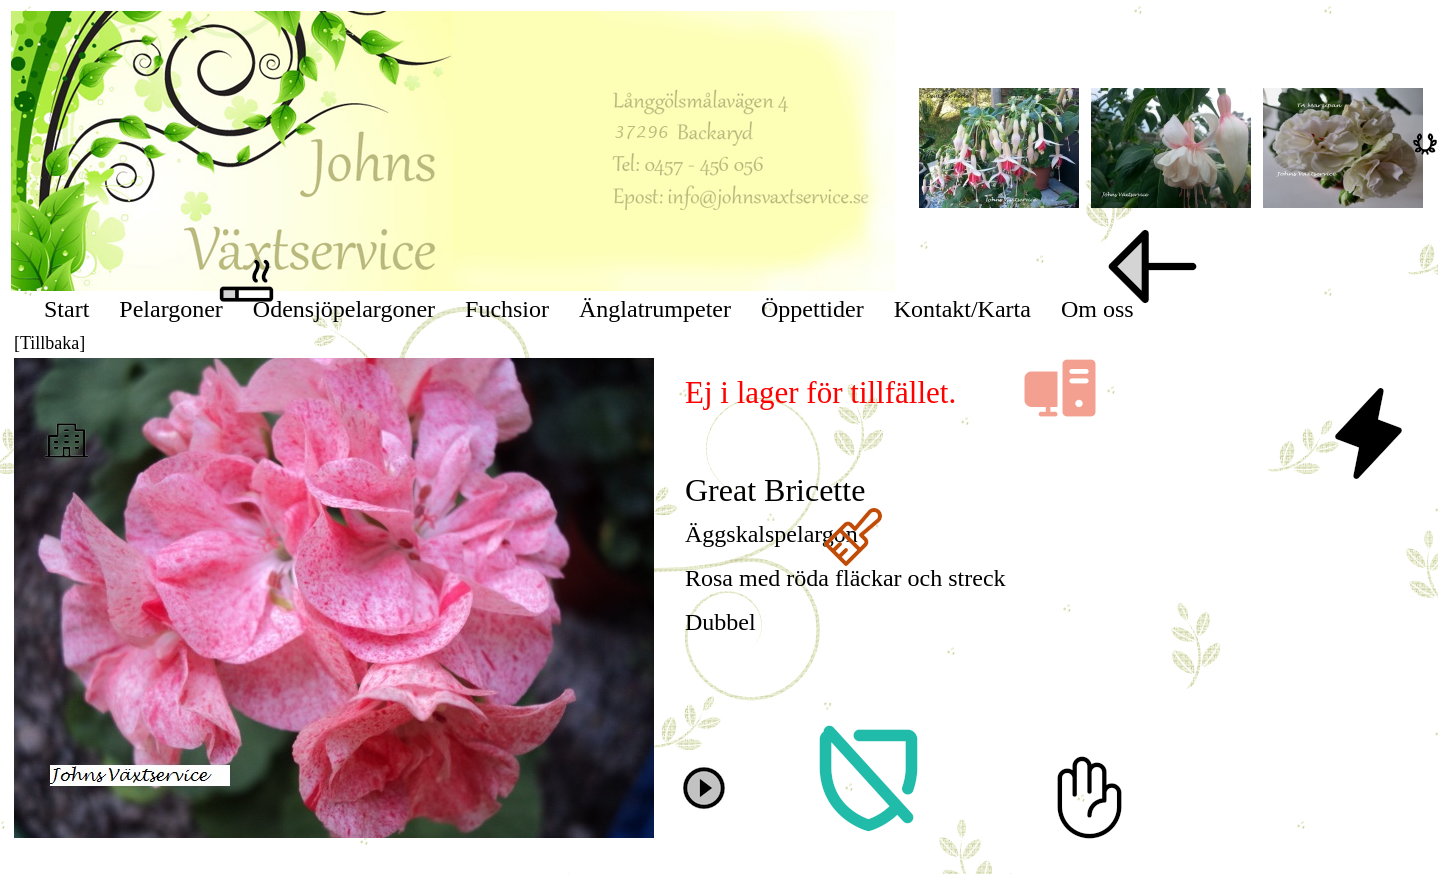 The height and width of the screenshot is (874, 1438). I want to click on access desktop computer settings, so click(1060, 388).